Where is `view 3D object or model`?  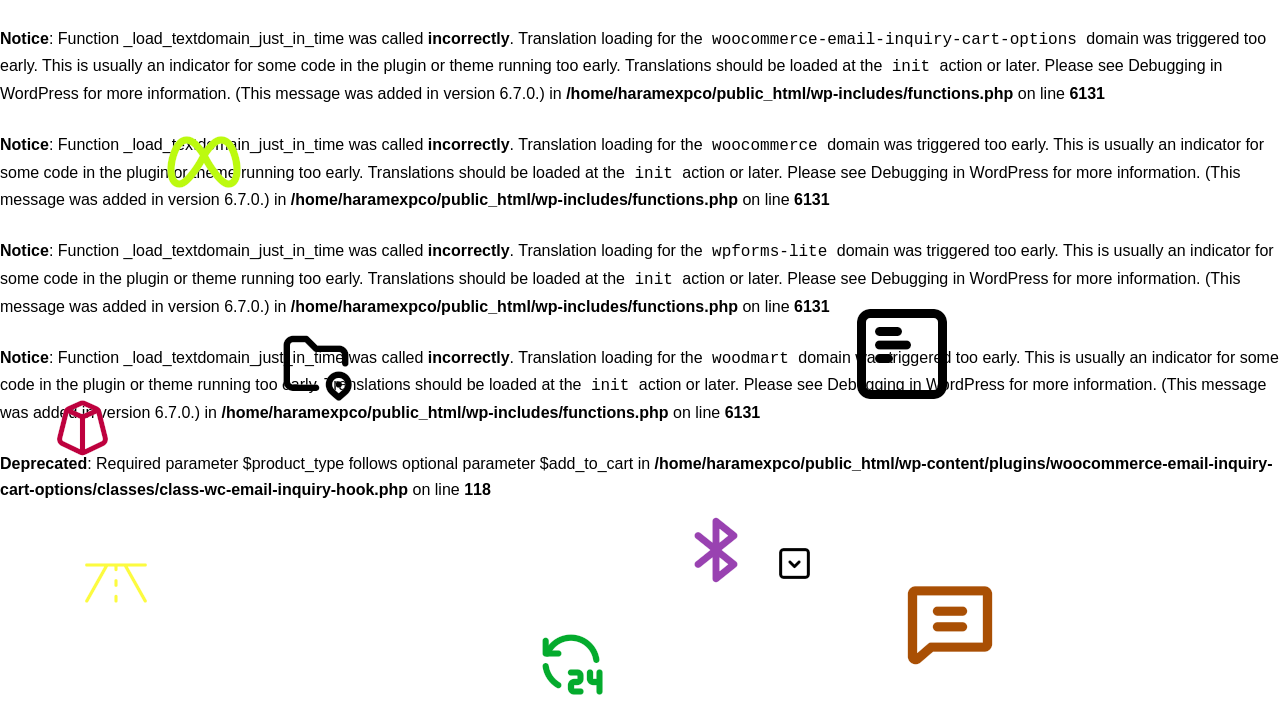 view 3D object or model is located at coordinates (82, 428).